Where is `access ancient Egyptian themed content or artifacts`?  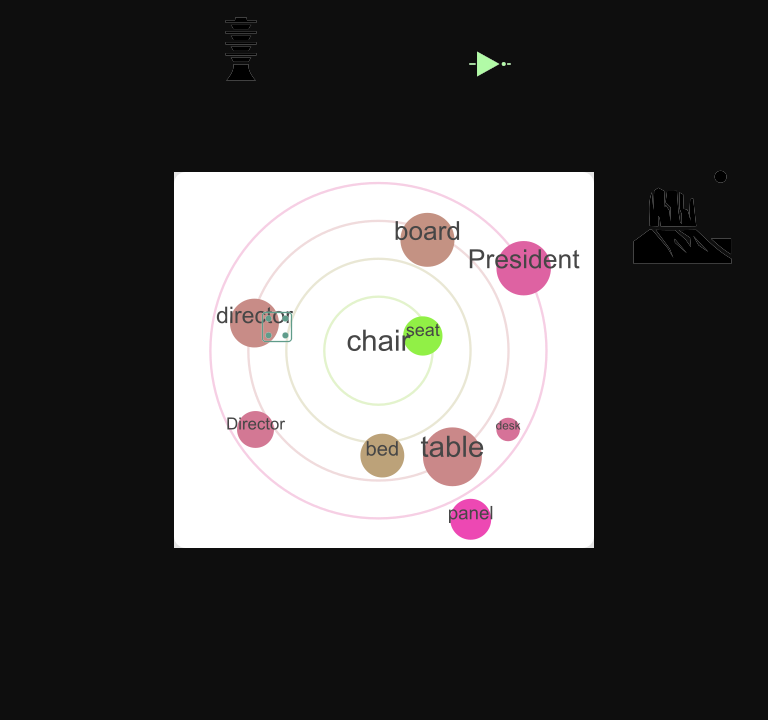
access ancient Egyptian themed content or artifacts is located at coordinates (241, 49).